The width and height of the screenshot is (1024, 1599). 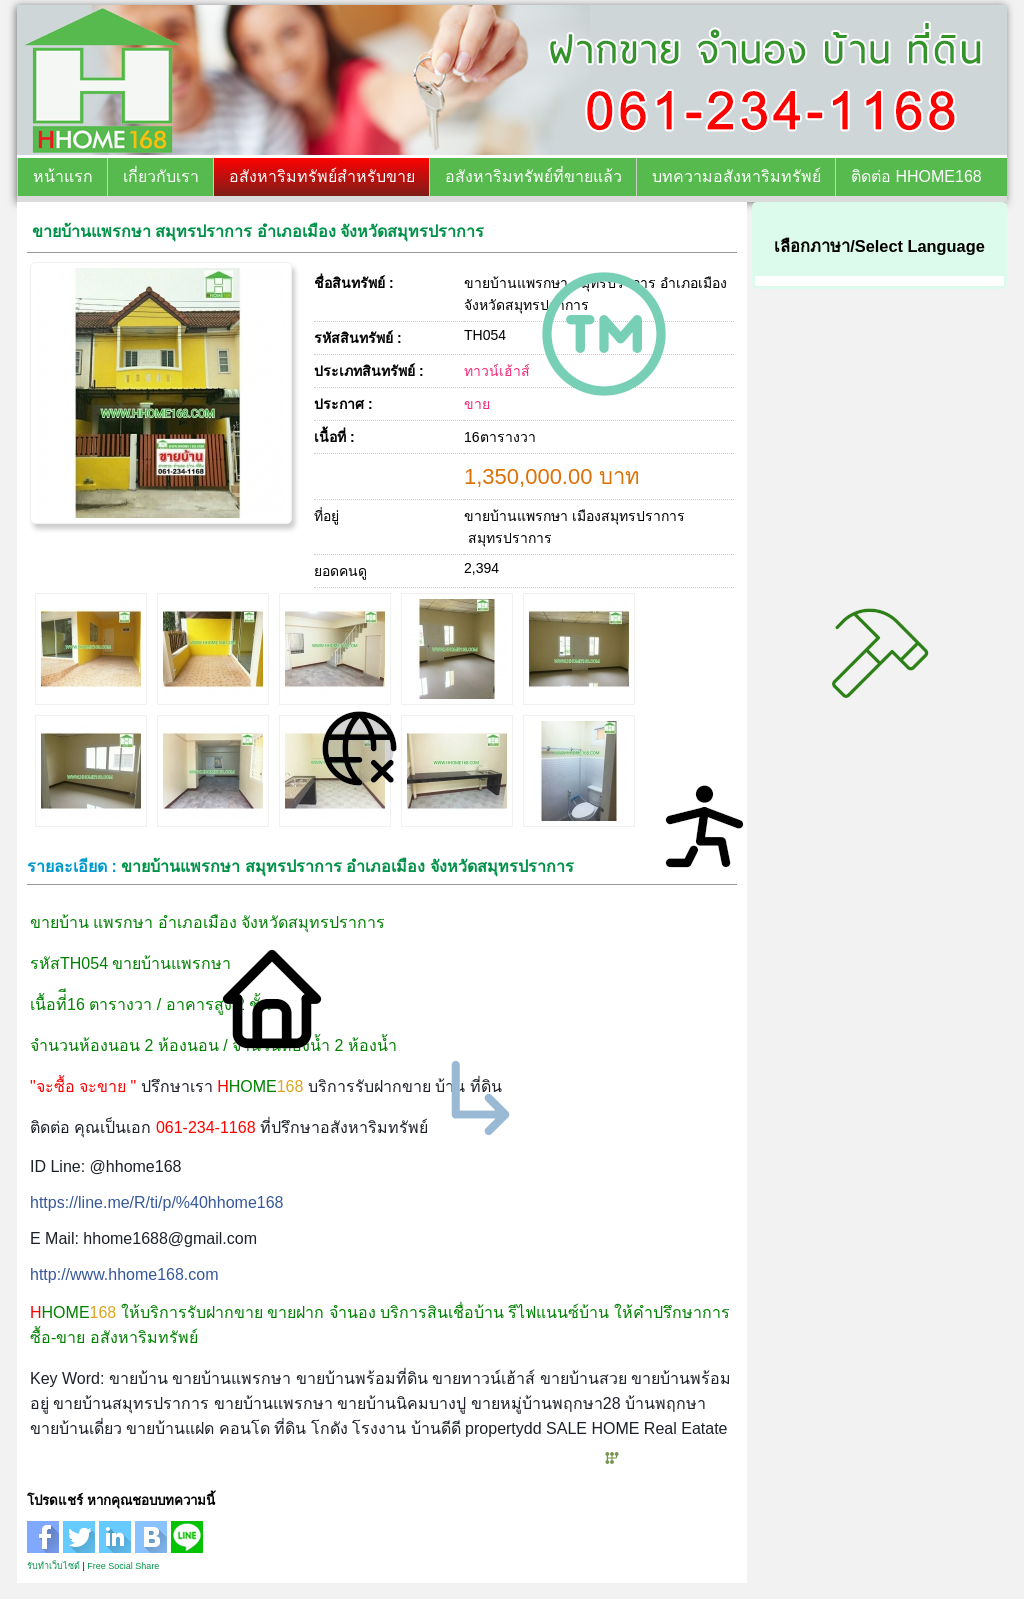 What do you see at coordinates (612, 1458) in the screenshot?
I see `indicates manual transmission or gear settings` at bounding box center [612, 1458].